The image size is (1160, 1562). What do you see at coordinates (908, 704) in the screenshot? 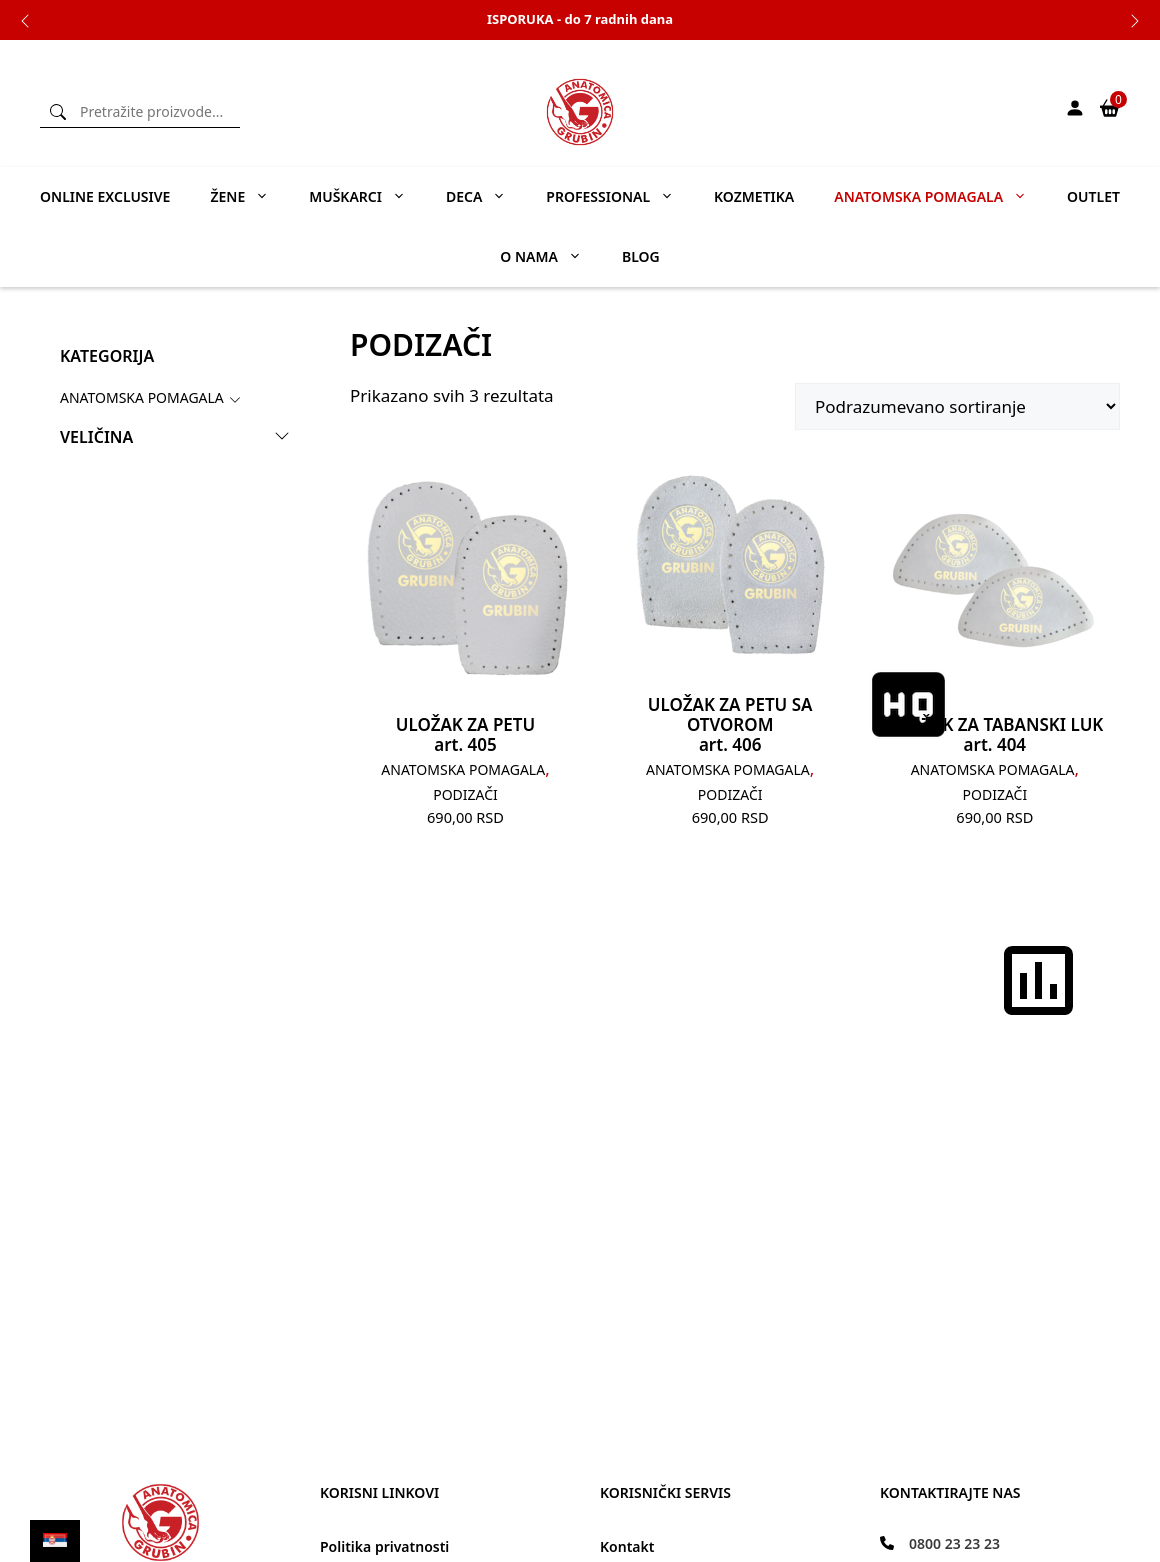
I see `switch to high quality playback mode` at bounding box center [908, 704].